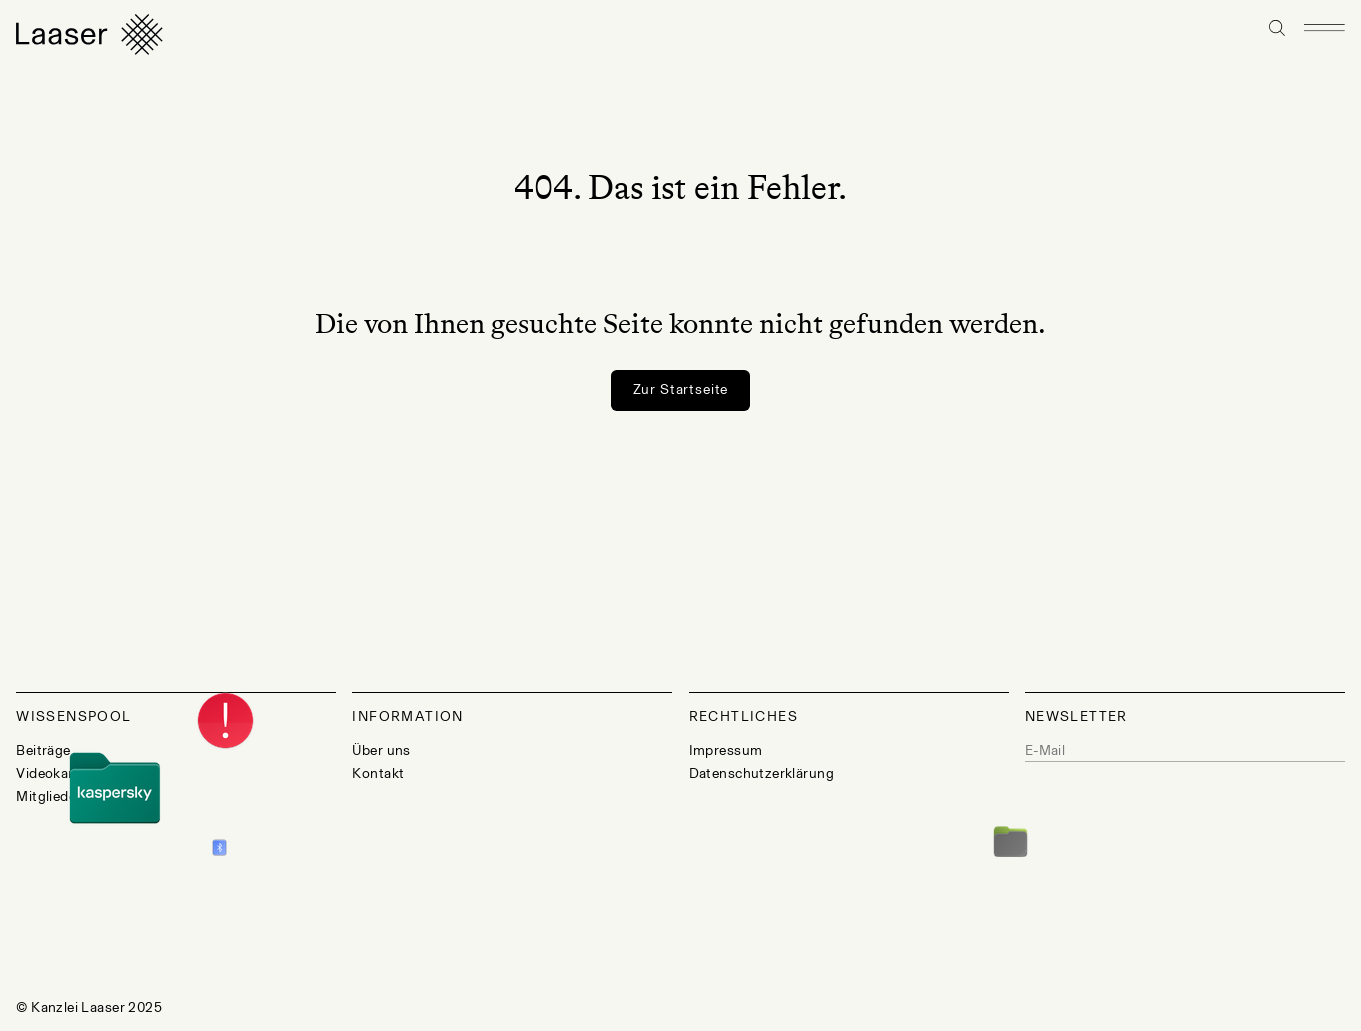 This screenshot has width=1361, height=1031. What do you see at coordinates (219, 847) in the screenshot?
I see `access bluetooth settings` at bounding box center [219, 847].